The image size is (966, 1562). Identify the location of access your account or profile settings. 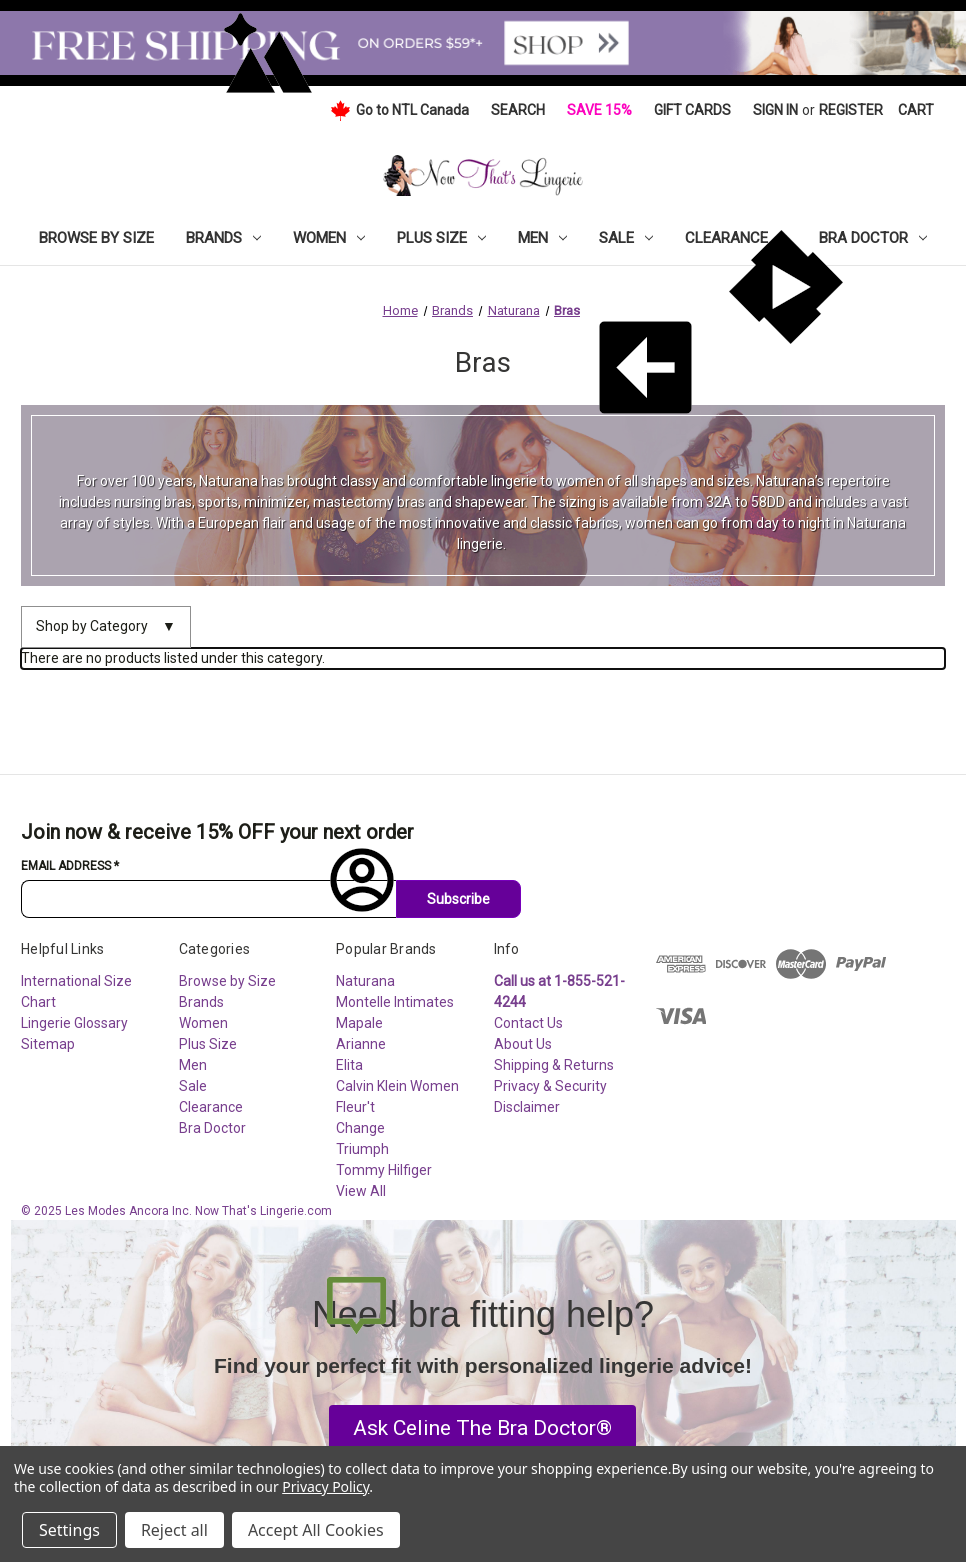
(362, 880).